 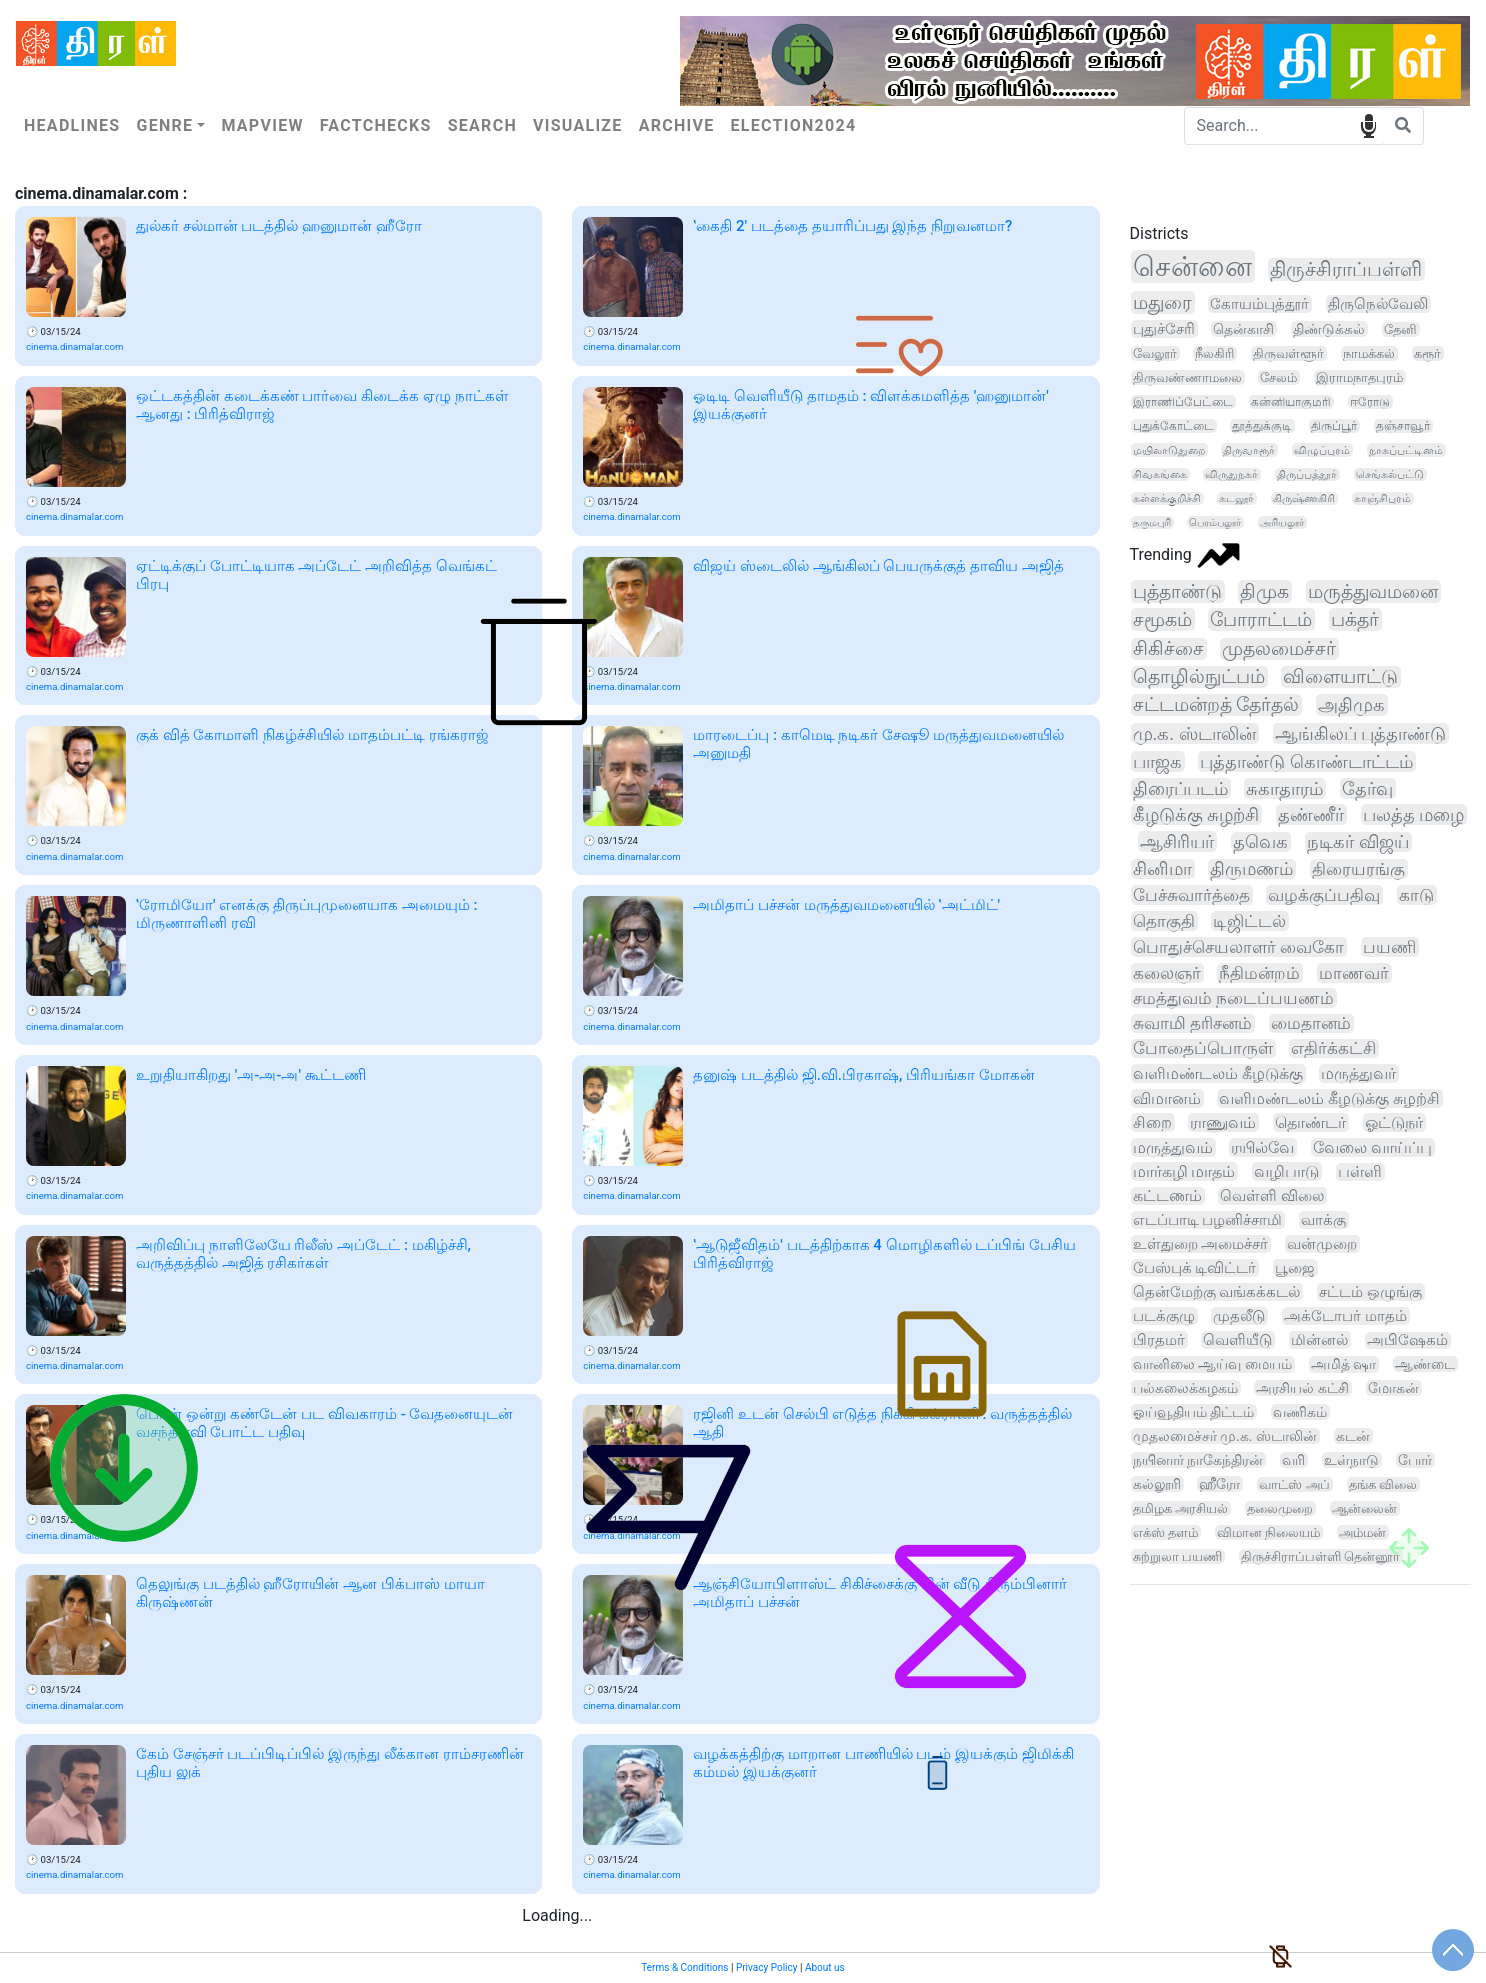 What do you see at coordinates (942, 1364) in the screenshot?
I see `manage sim card settings` at bounding box center [942, 1364].